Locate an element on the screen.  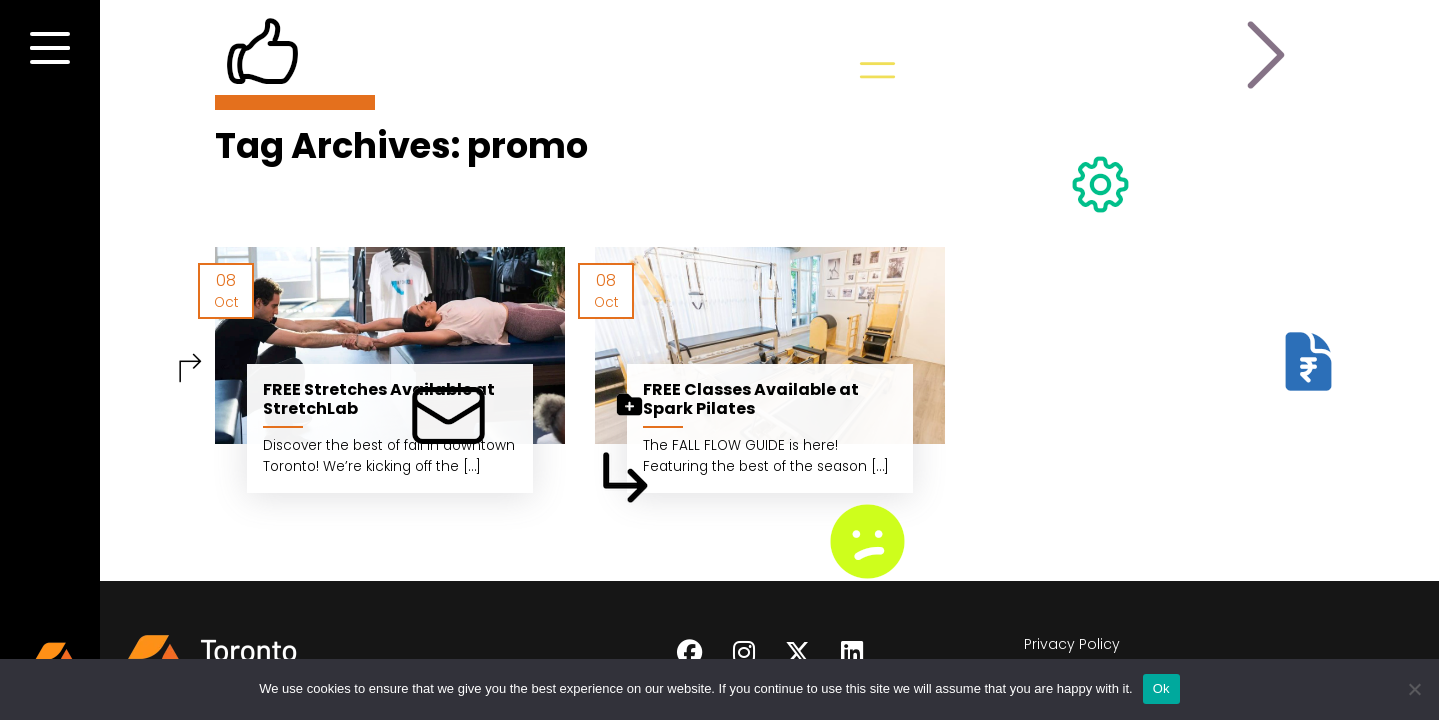
reply to a message is located at coordinates (188, 368).